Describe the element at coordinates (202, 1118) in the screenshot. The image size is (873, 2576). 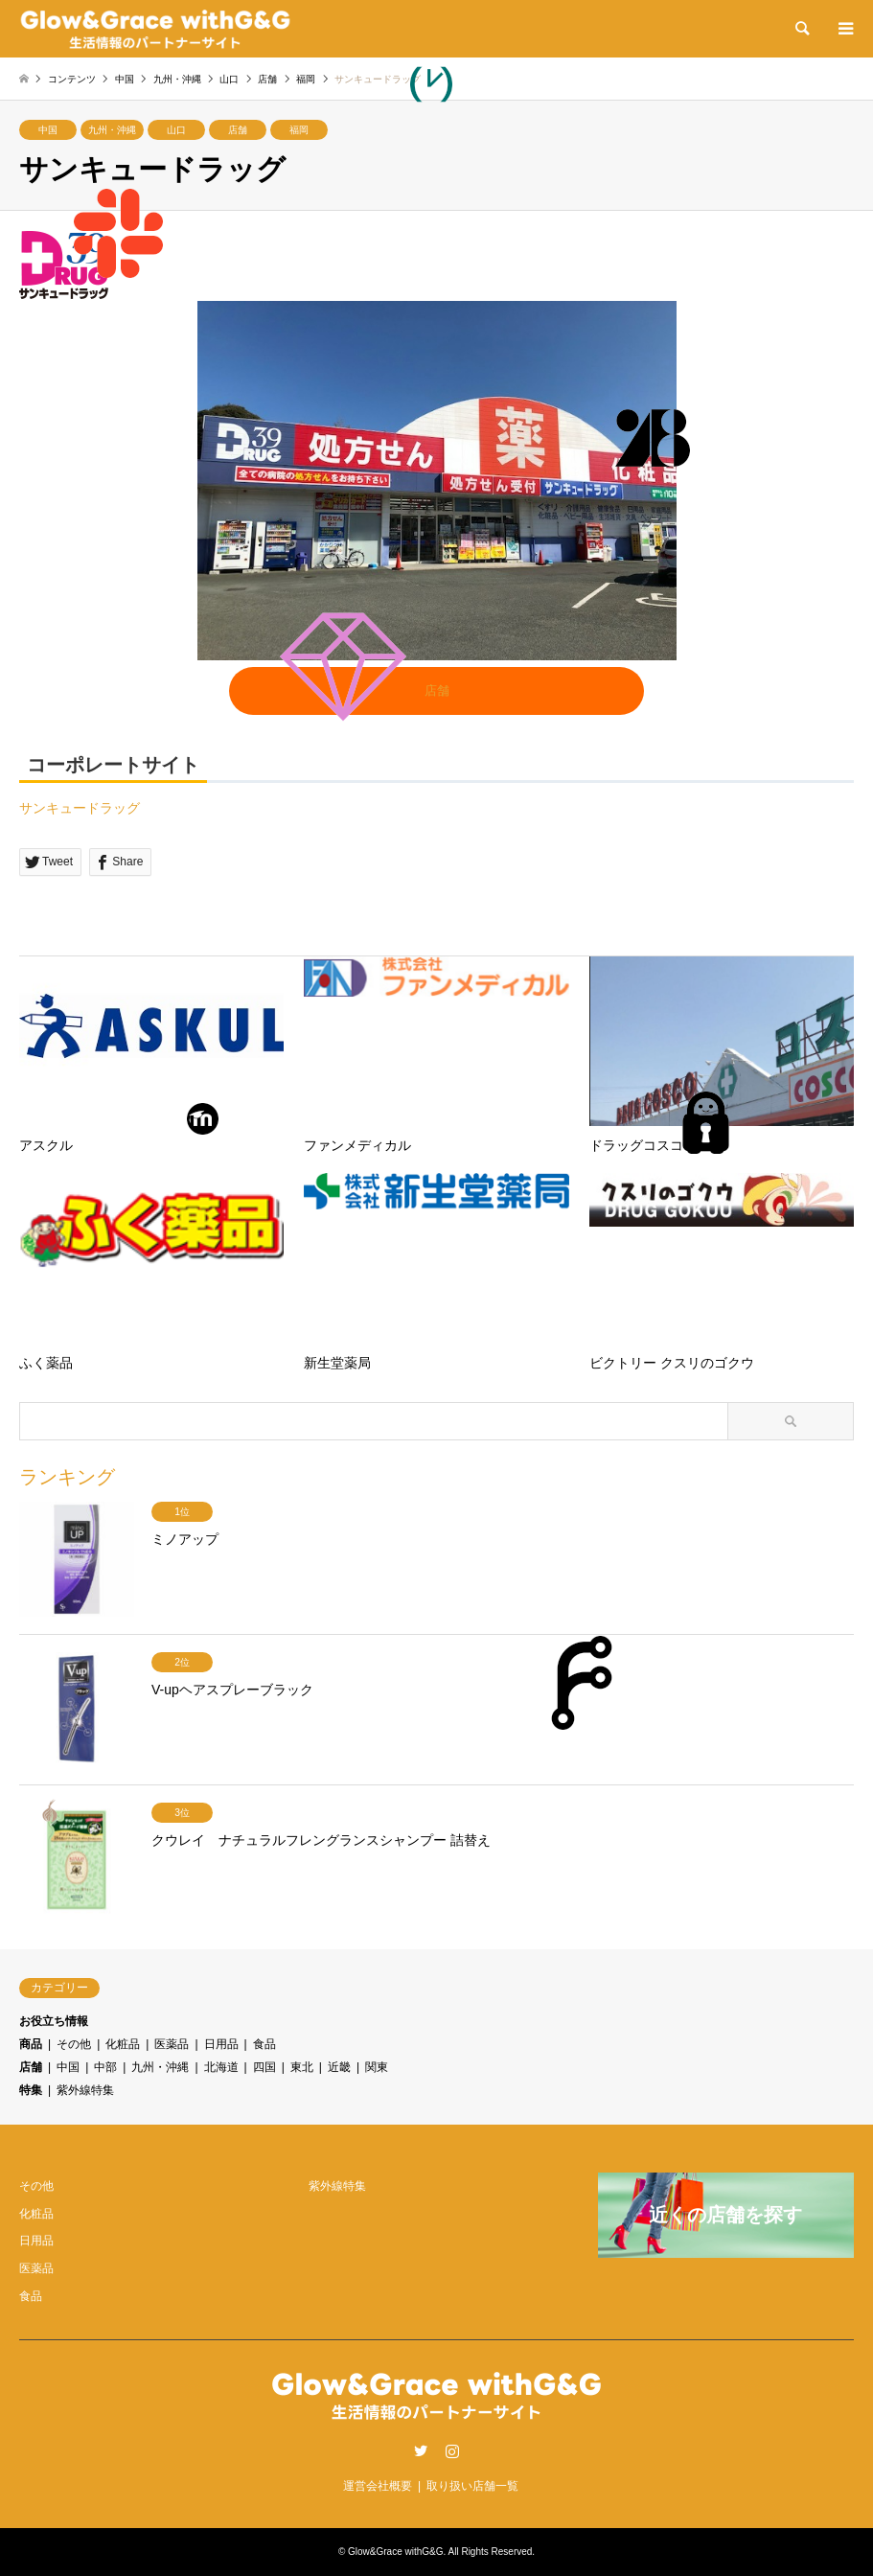
I see `open Moodle learning management system` at that location.